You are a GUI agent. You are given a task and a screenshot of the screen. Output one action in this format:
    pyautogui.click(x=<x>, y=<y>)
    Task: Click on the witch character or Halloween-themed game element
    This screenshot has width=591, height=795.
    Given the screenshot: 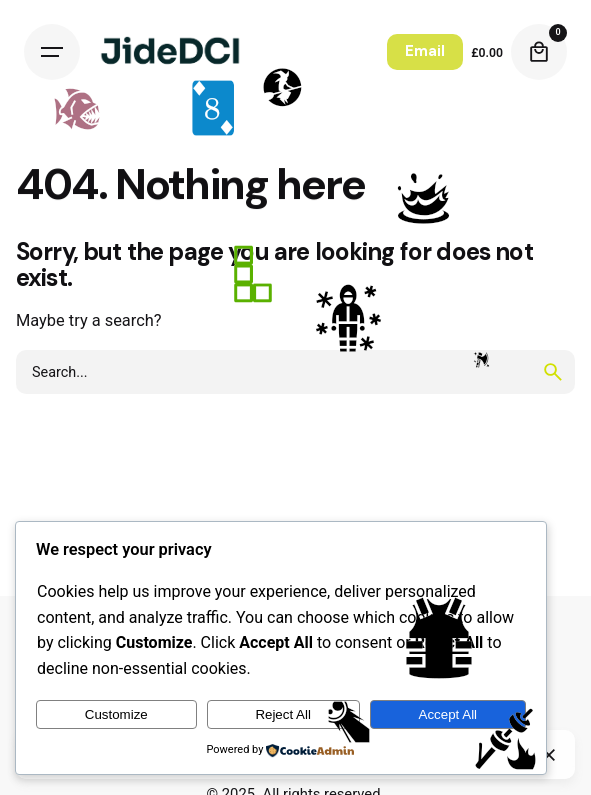 What is the action you would take?
    pyautogui.click(x=282, y=87)
    